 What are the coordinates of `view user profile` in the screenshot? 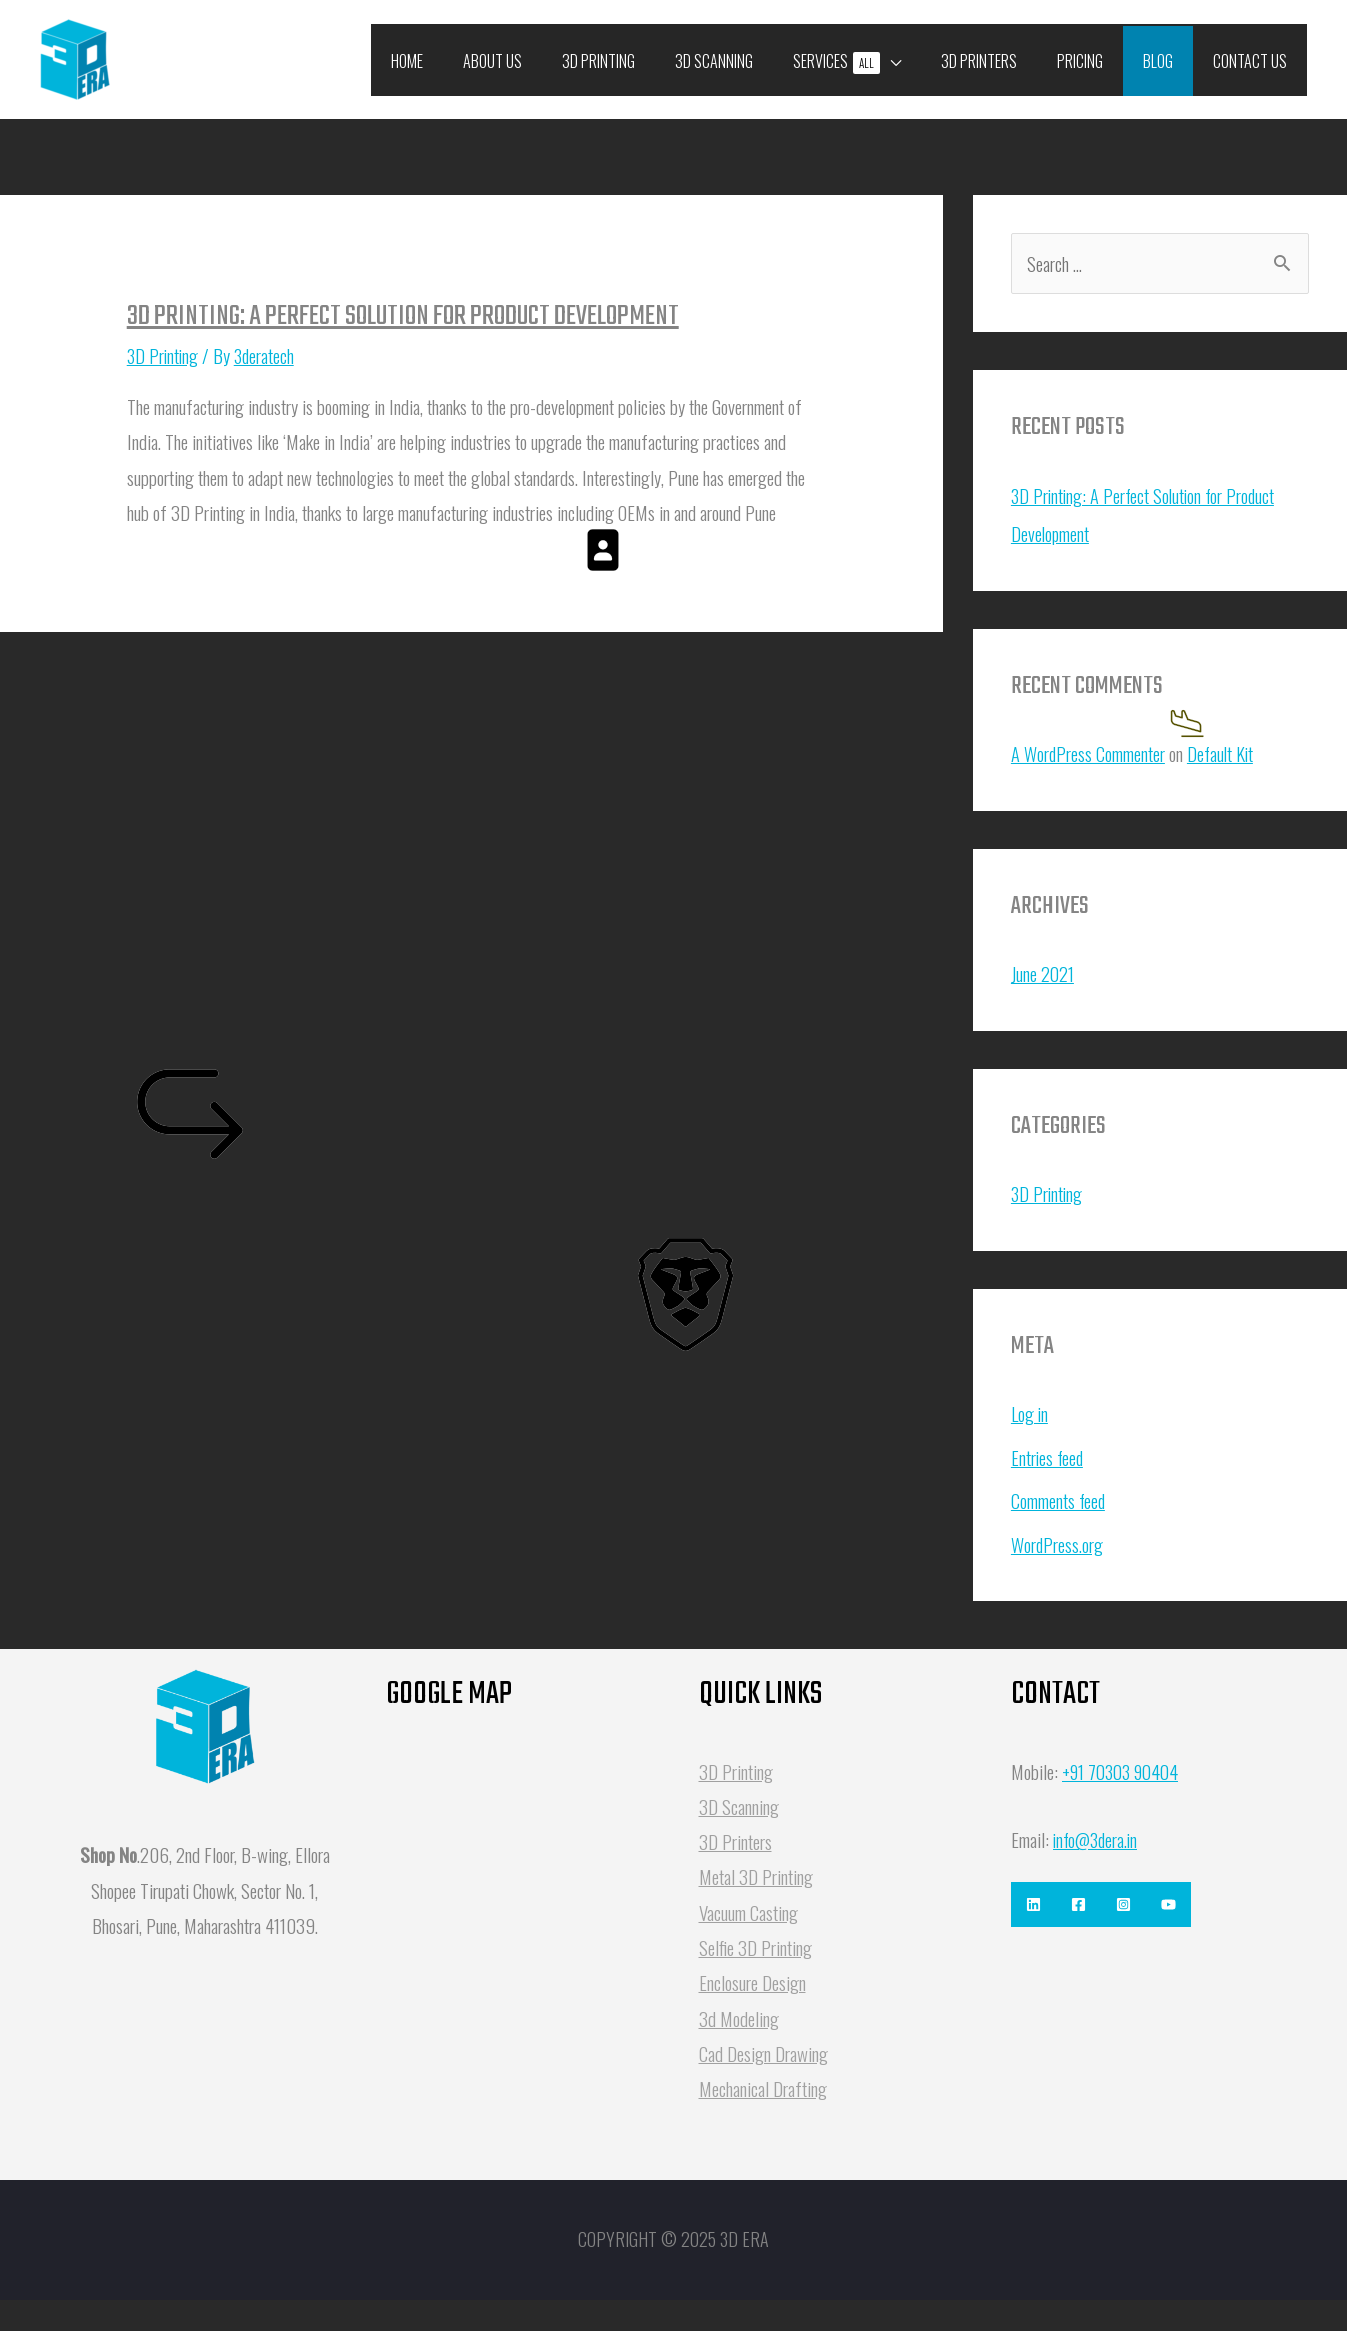 It's located at (603, 550).